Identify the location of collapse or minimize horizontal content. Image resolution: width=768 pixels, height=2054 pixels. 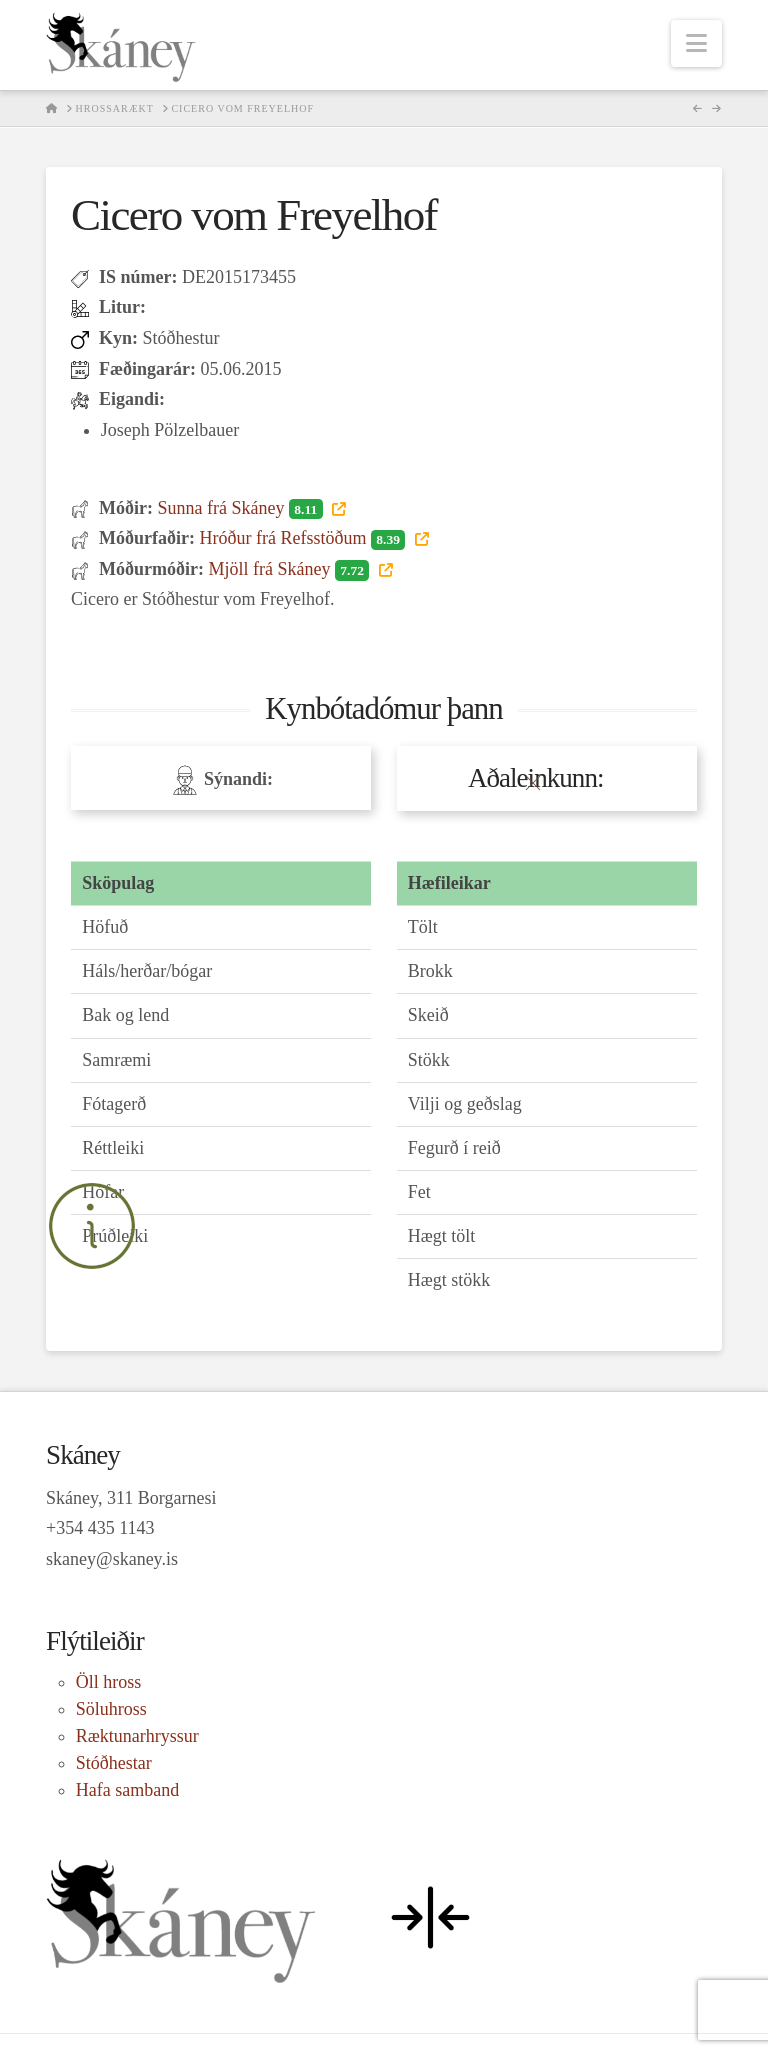
(430, 1917).